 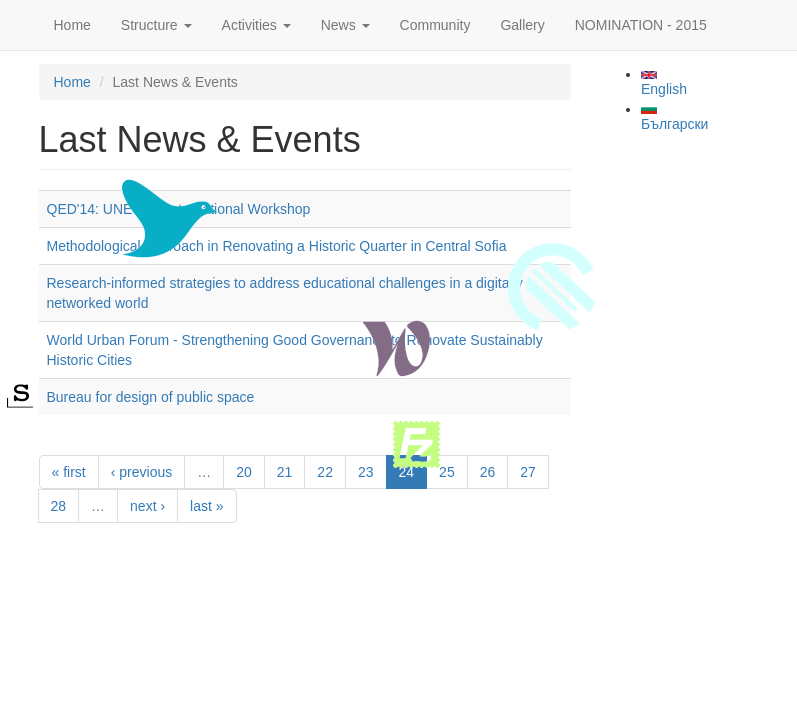 What do you see at coordinates (169, 218) in the screenshot?
I see `fluentd data collector logo` at bounding box center [169, 218].